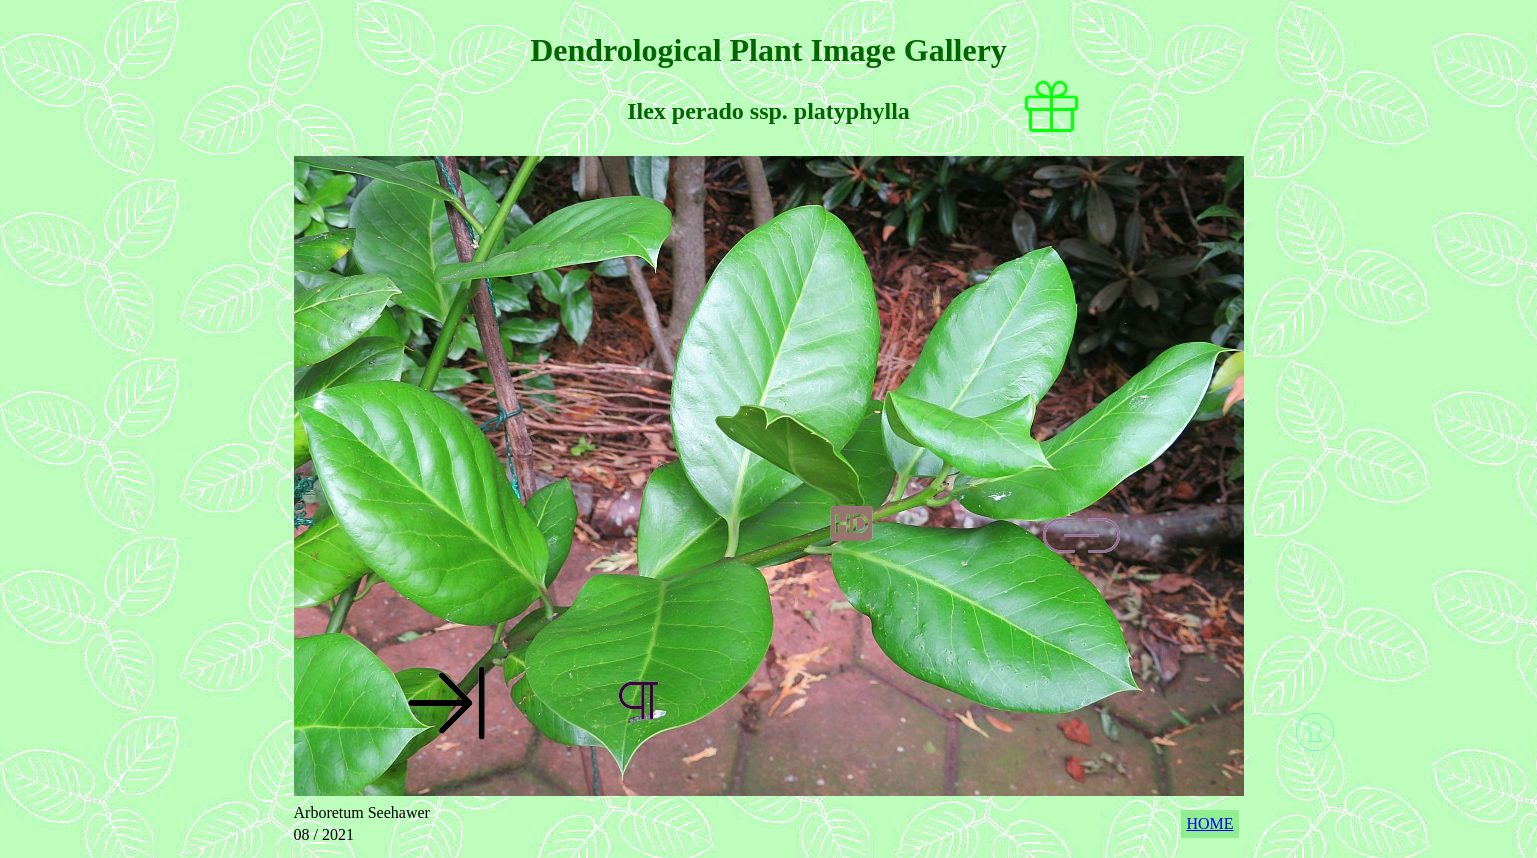  I want to click on indicates high-definition video quality, so click(851, 523).